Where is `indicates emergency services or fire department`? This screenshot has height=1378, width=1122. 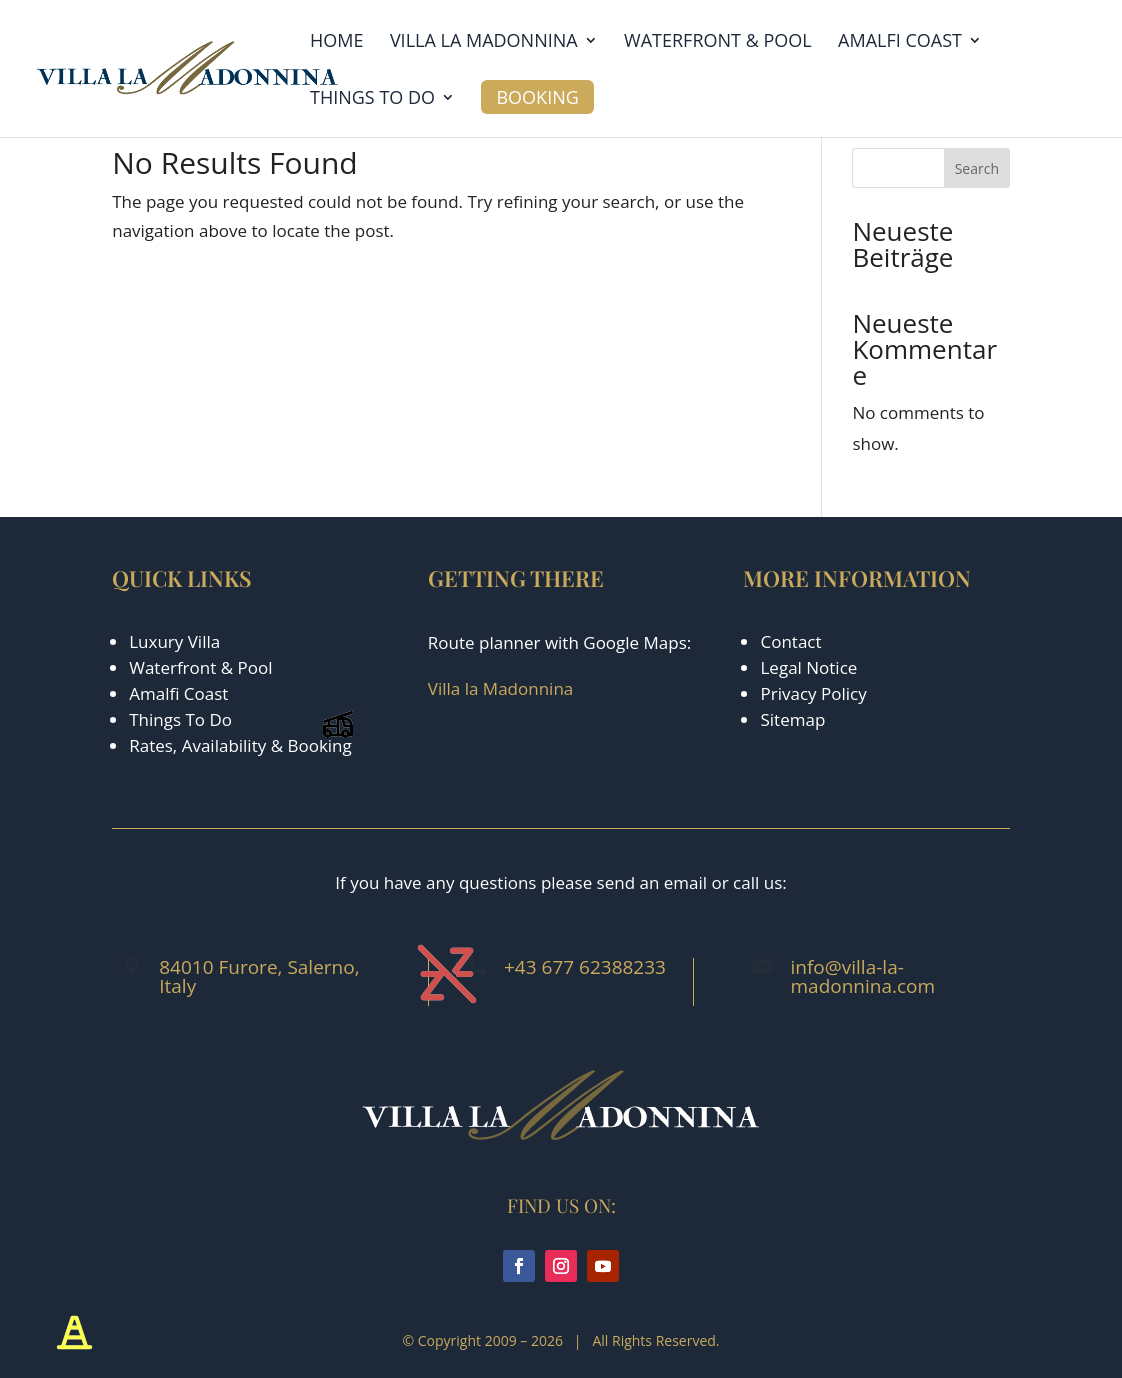
indicates emergency services or fire department is located at coordinates (338, 726).